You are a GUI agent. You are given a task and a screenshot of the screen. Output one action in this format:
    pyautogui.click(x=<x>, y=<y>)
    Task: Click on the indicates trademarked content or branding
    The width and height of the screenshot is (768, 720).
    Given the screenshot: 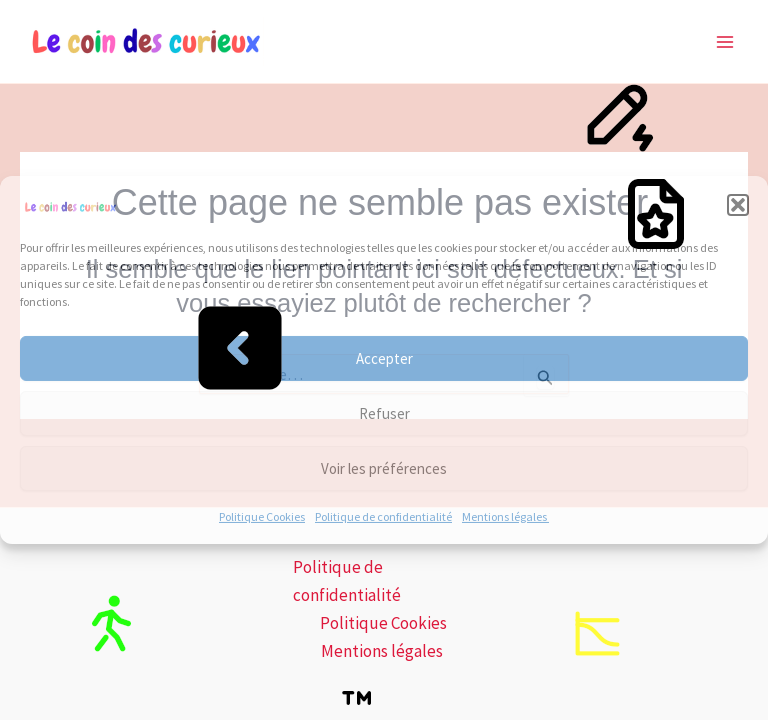 What is the action you would take?
    pyautogui.click(x=357, y=698)
    